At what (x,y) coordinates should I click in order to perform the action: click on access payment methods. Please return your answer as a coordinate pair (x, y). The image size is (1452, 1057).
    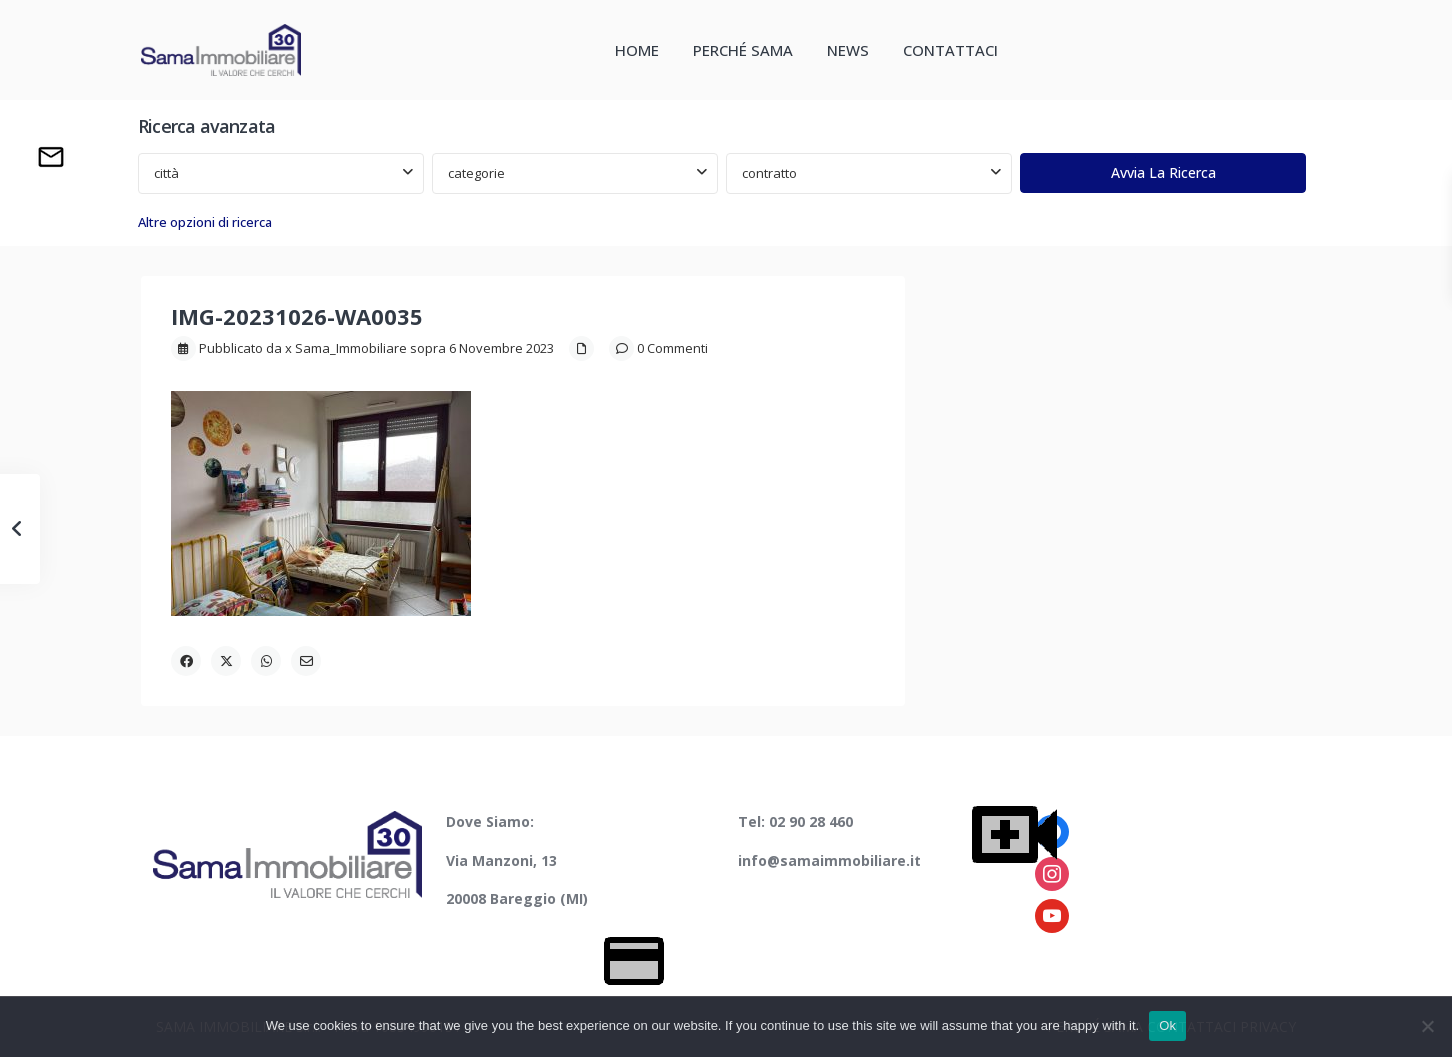
    Looking at the image, I should click on (634, 961).